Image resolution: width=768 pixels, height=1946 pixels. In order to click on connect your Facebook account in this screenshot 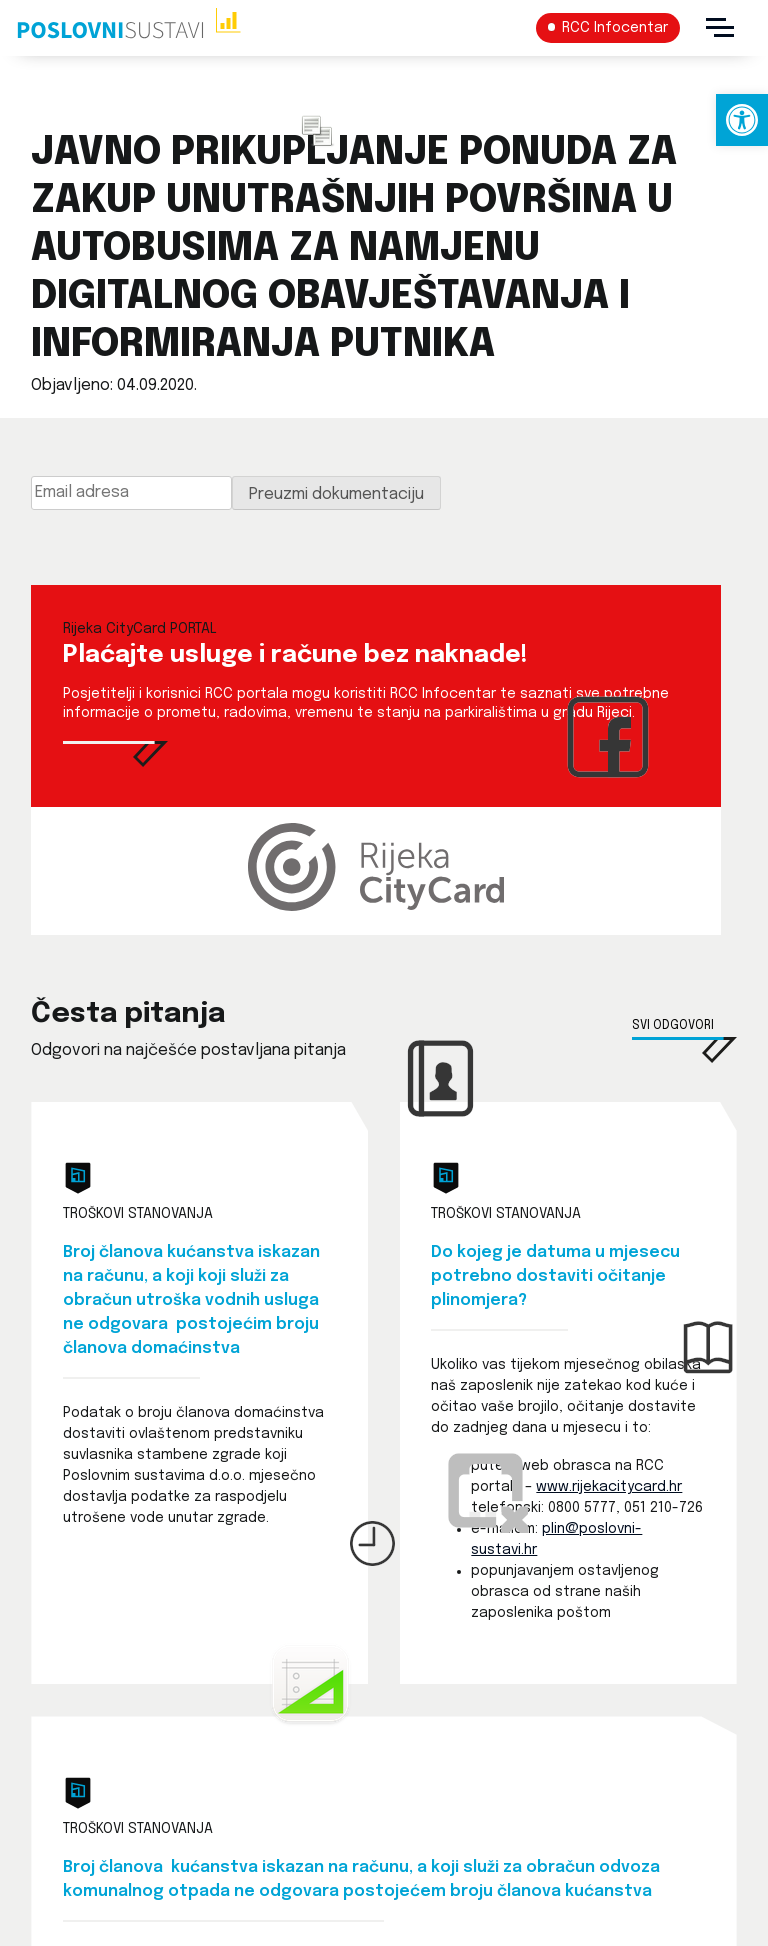, I will do `click(608, 737)`.